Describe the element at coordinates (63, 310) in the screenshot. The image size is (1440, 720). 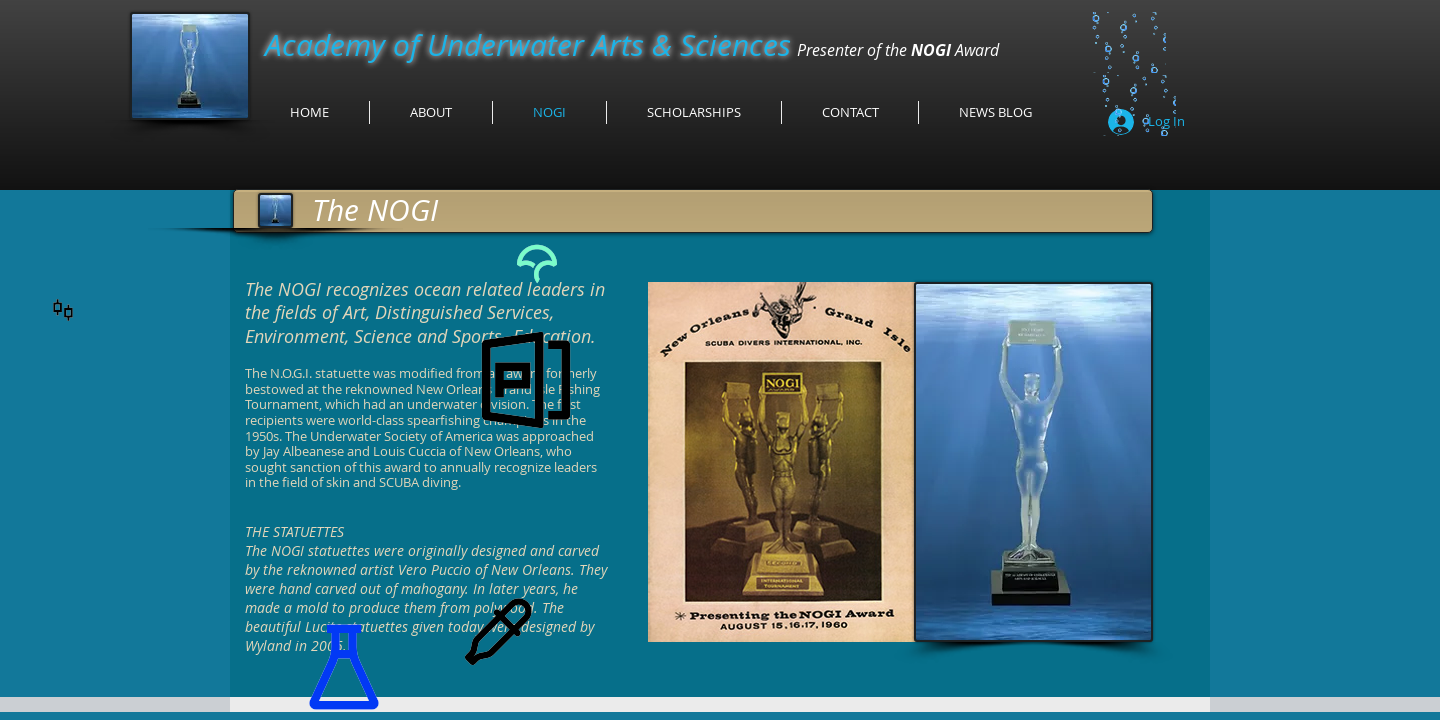
I see `view stock market data` at that location.